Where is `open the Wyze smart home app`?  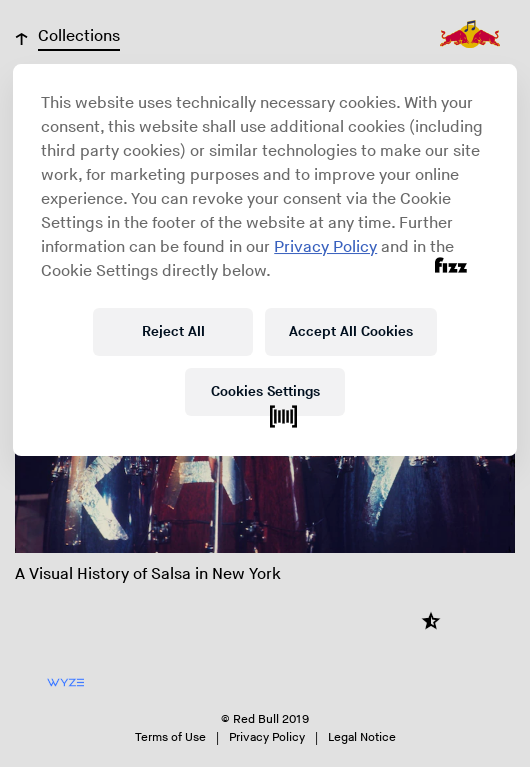
open the Wyze smart home app is located at coordinates (65, 682).